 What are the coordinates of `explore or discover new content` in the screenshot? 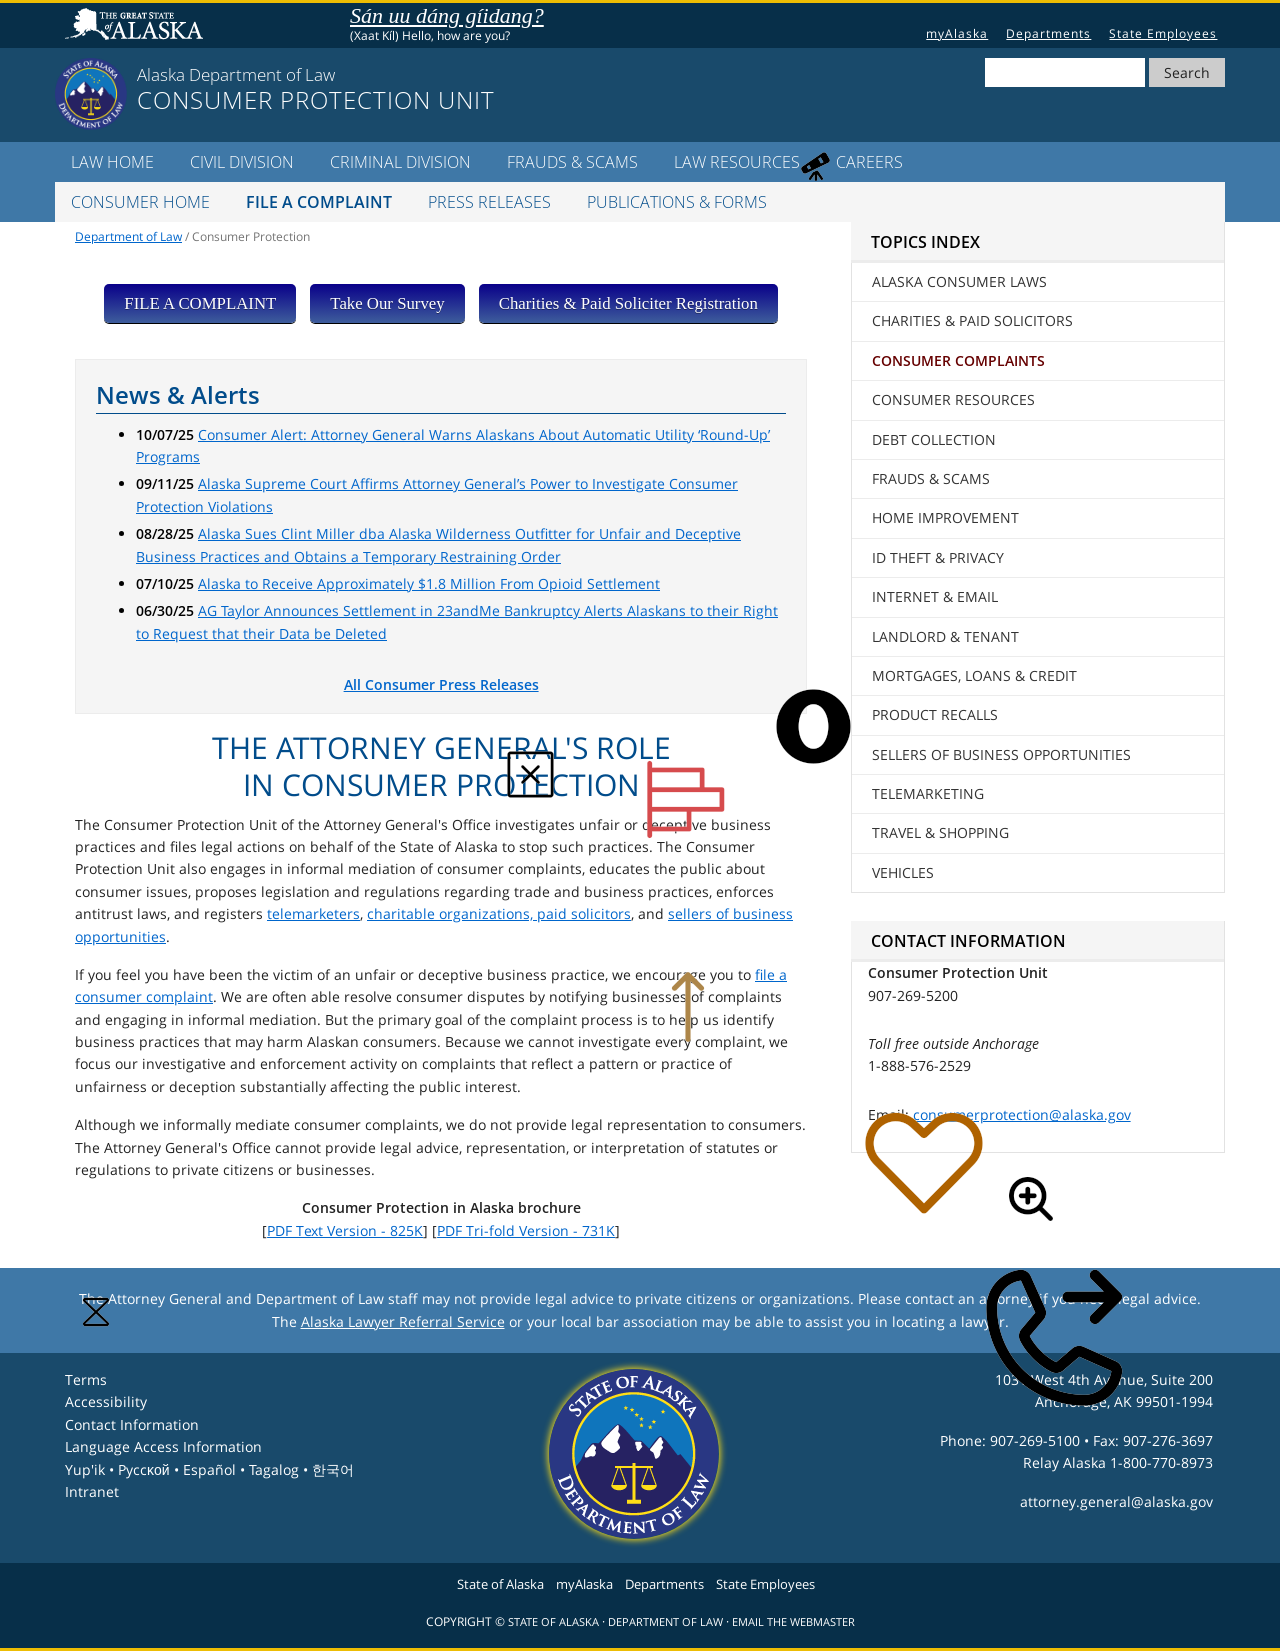 It's located at (815, 166).